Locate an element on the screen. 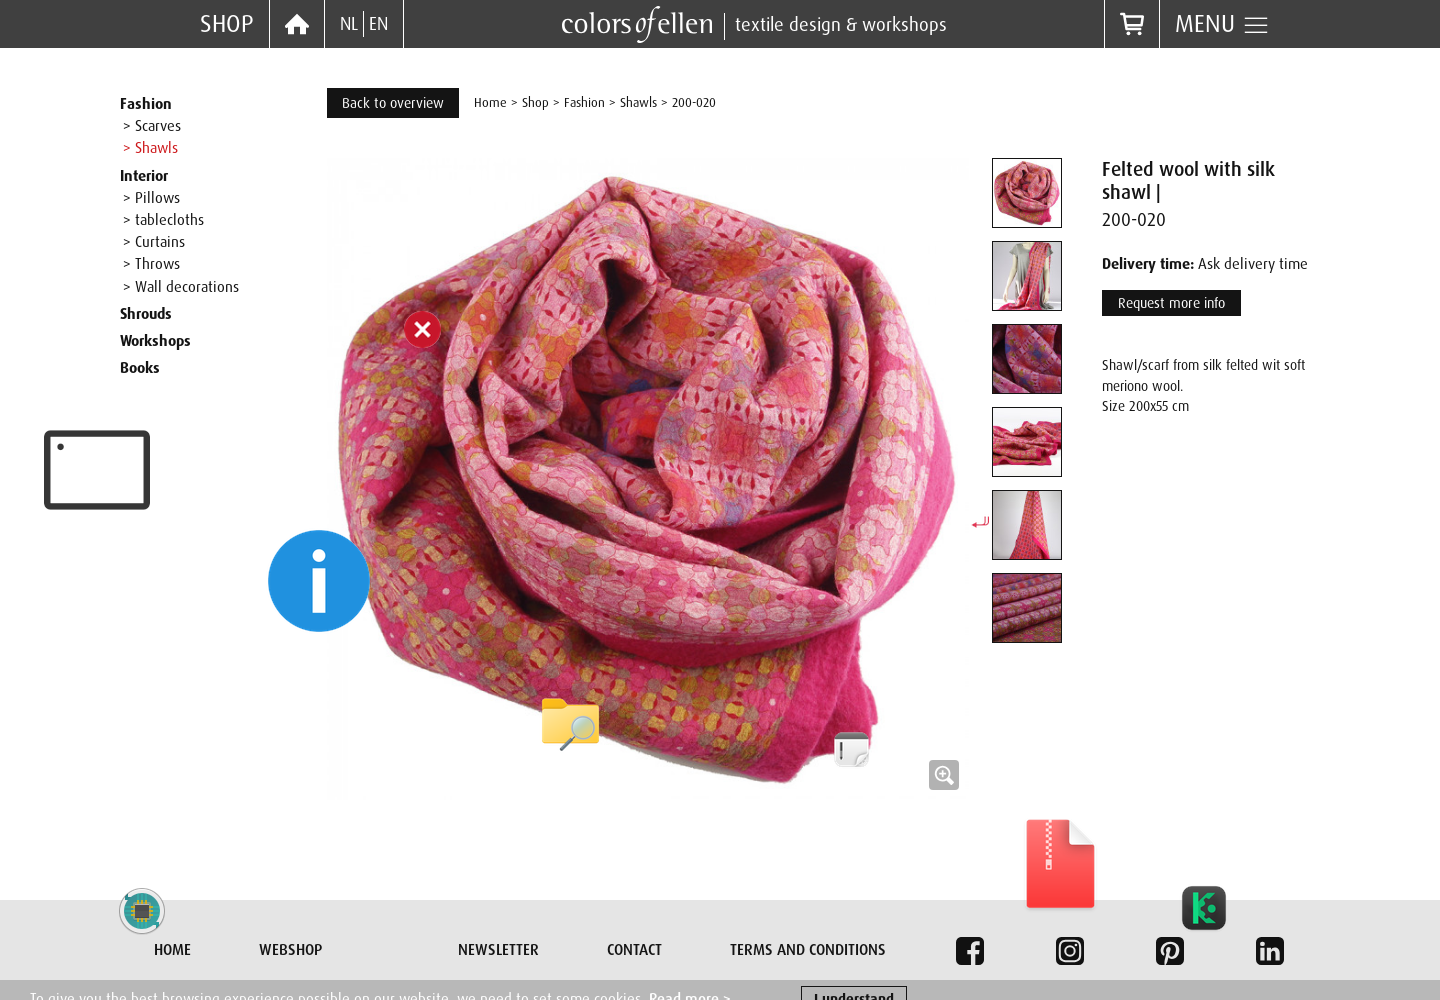  dismiss or cancel a dialog is located at coordinates (422, 329).